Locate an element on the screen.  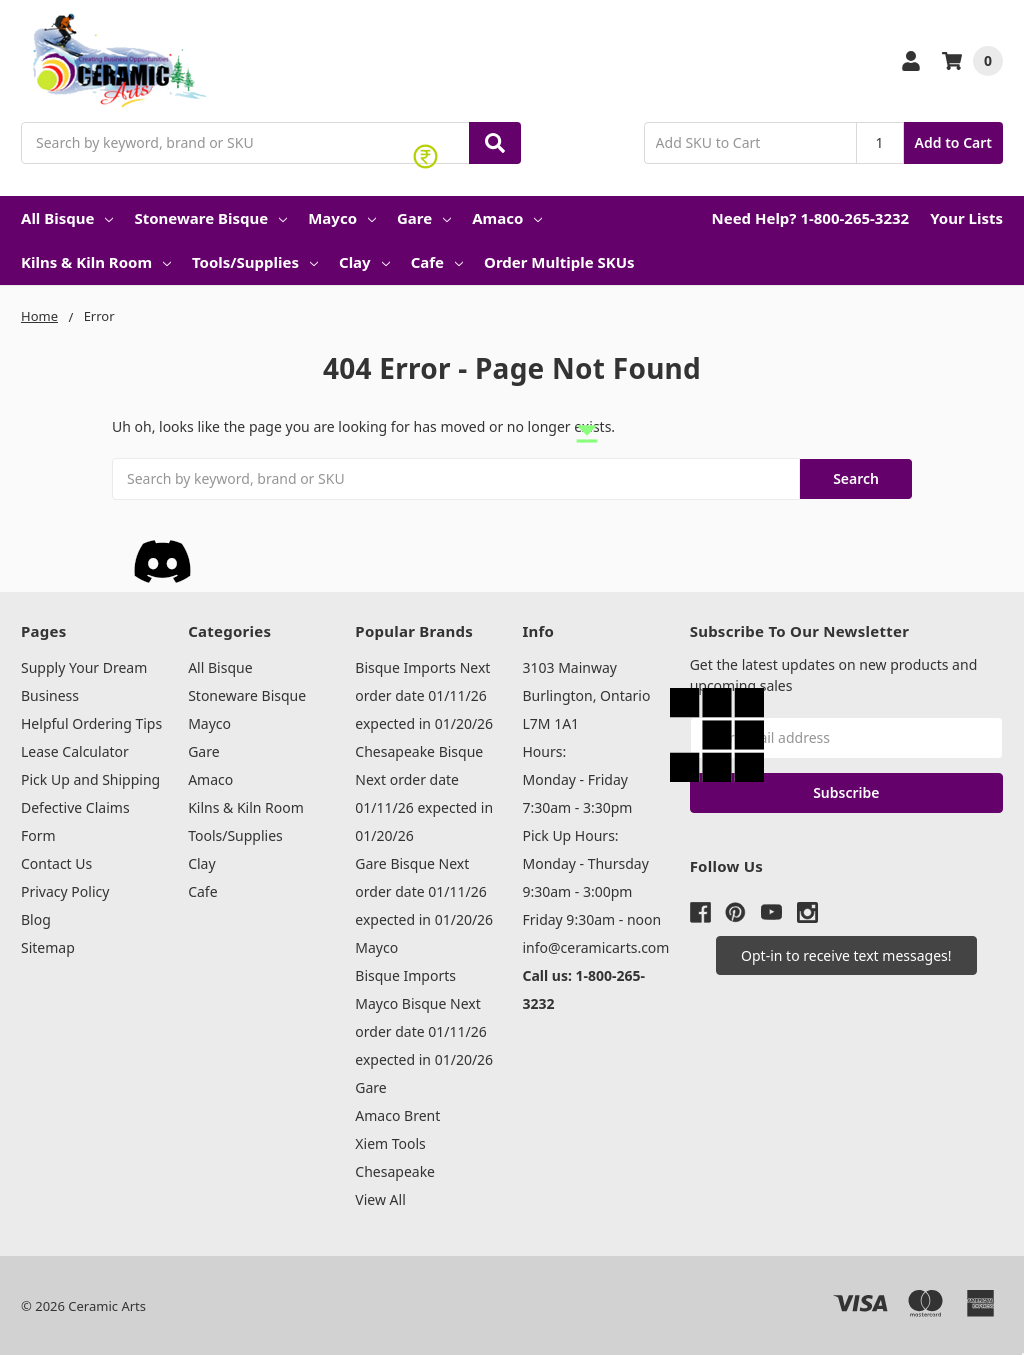
skip to bottom of page or list is located at coordinates (587, 434).